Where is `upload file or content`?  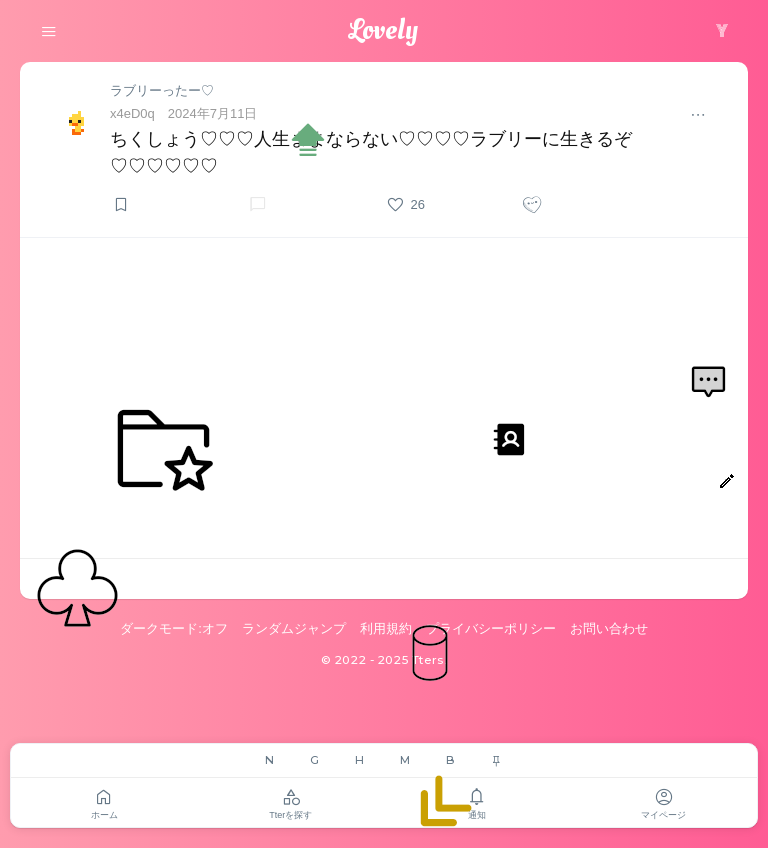 upload file or content is located at coordinates (308, 141).